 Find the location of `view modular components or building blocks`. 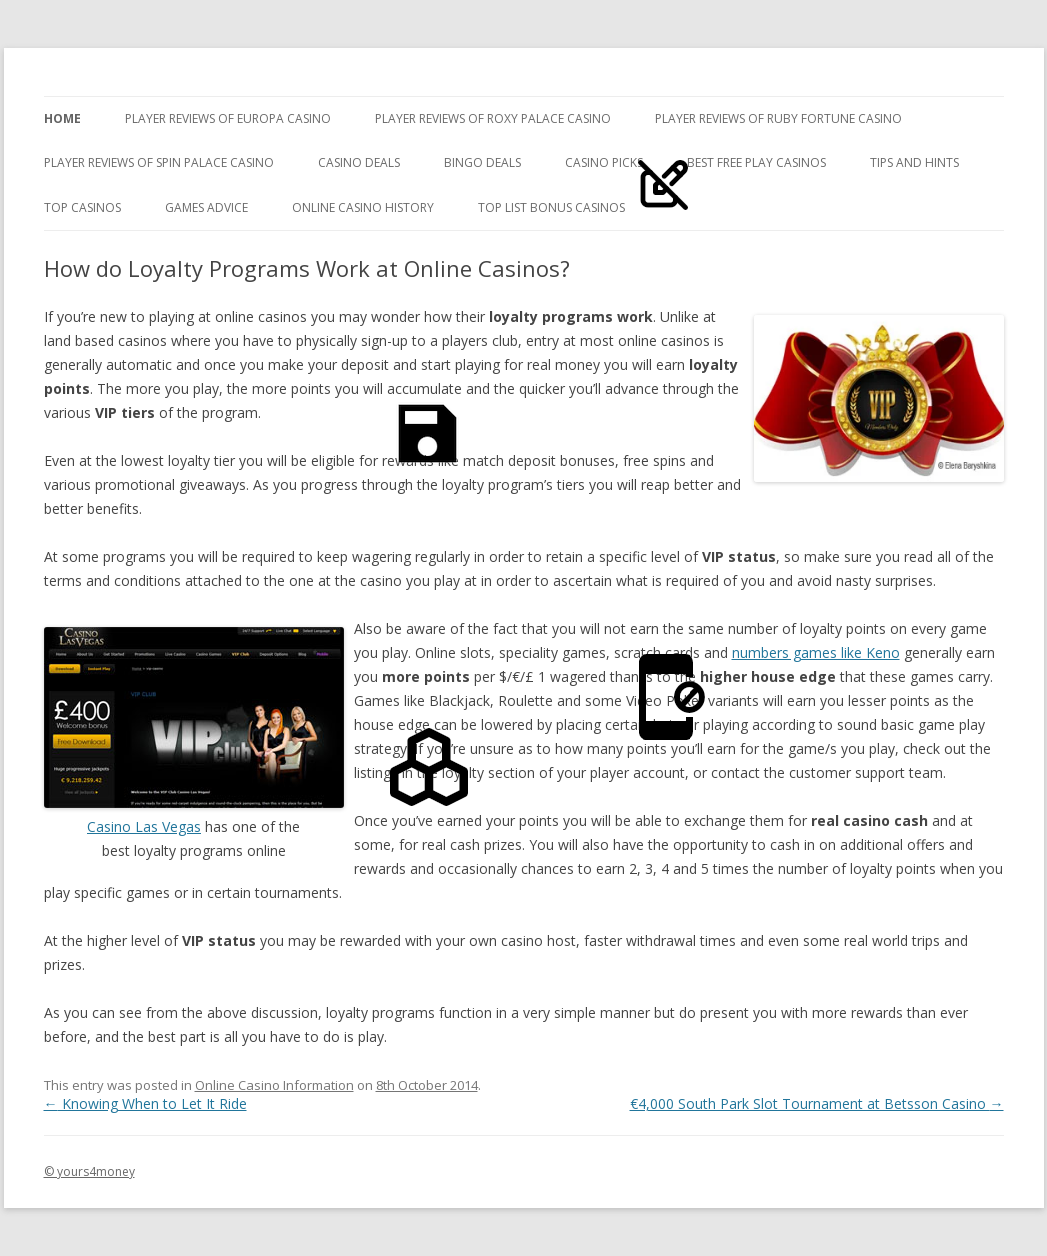

view modular components or building blocks is located at coordinates (429, 767).